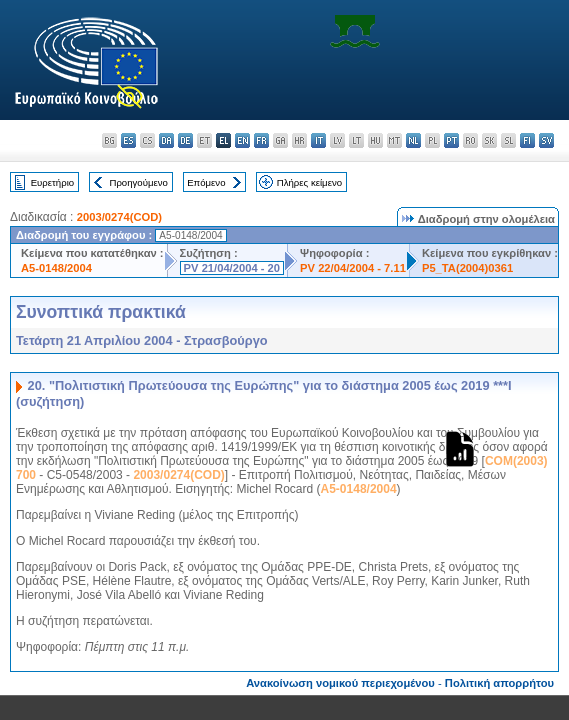 This screenshot has height=720, width=569. I want to click on indicates a bridge or water crossing location, so click(355, 30).